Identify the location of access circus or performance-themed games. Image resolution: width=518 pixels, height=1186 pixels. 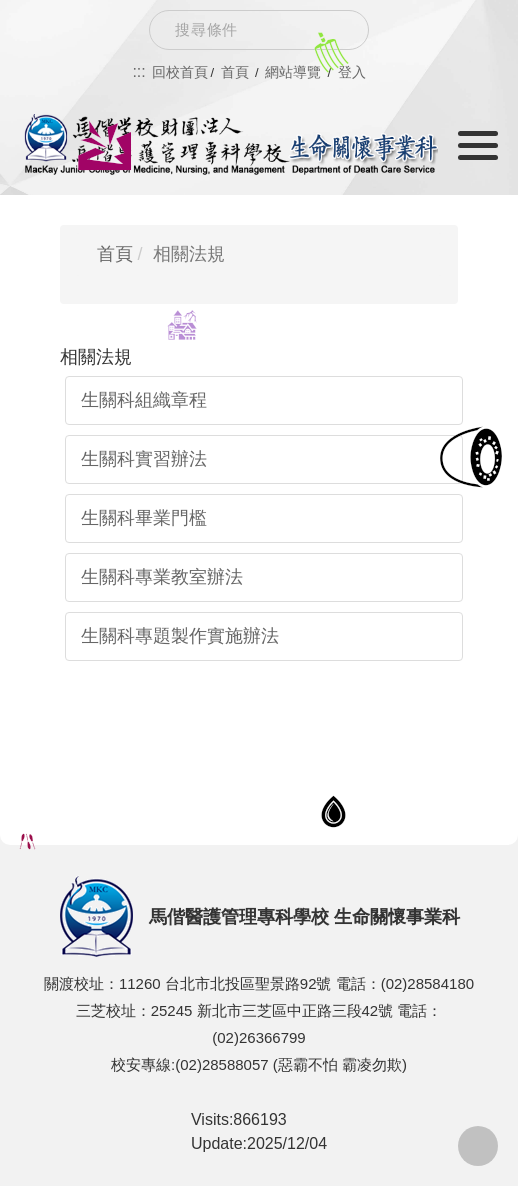
(27, 841).